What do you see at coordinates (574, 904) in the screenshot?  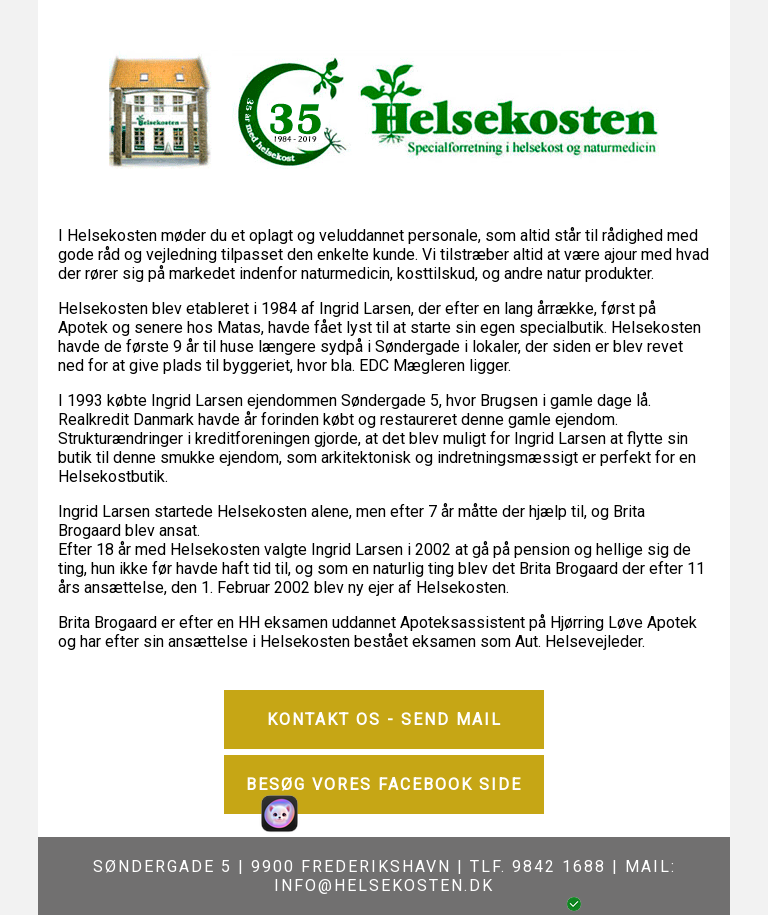 I see `indicates file successfully synced with insync` at bounding box center [574, 904].